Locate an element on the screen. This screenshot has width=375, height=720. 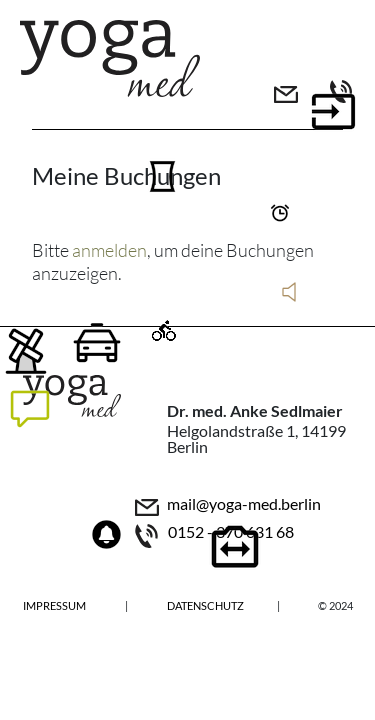
indicates renewable or wind energy options is located at coordinates (26, 352).